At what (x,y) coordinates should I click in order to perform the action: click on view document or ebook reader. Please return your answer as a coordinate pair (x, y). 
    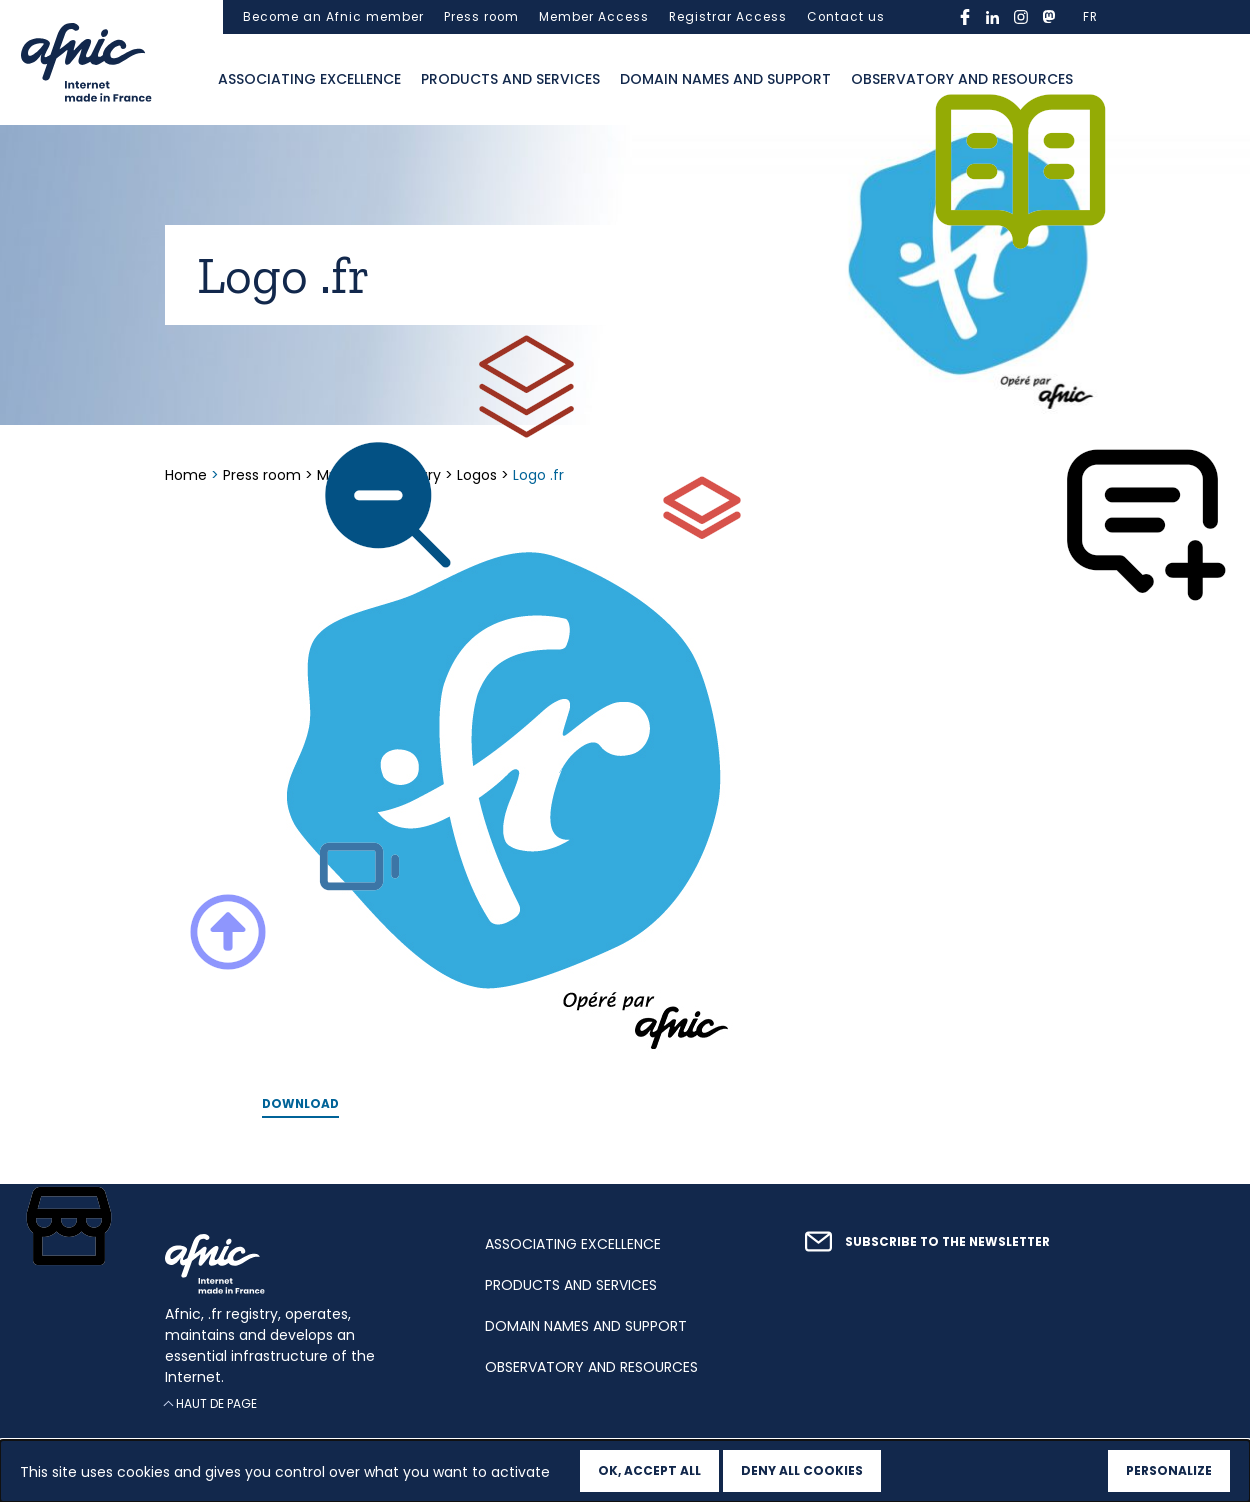
    Looking at the image, I should click on (1020, 171).